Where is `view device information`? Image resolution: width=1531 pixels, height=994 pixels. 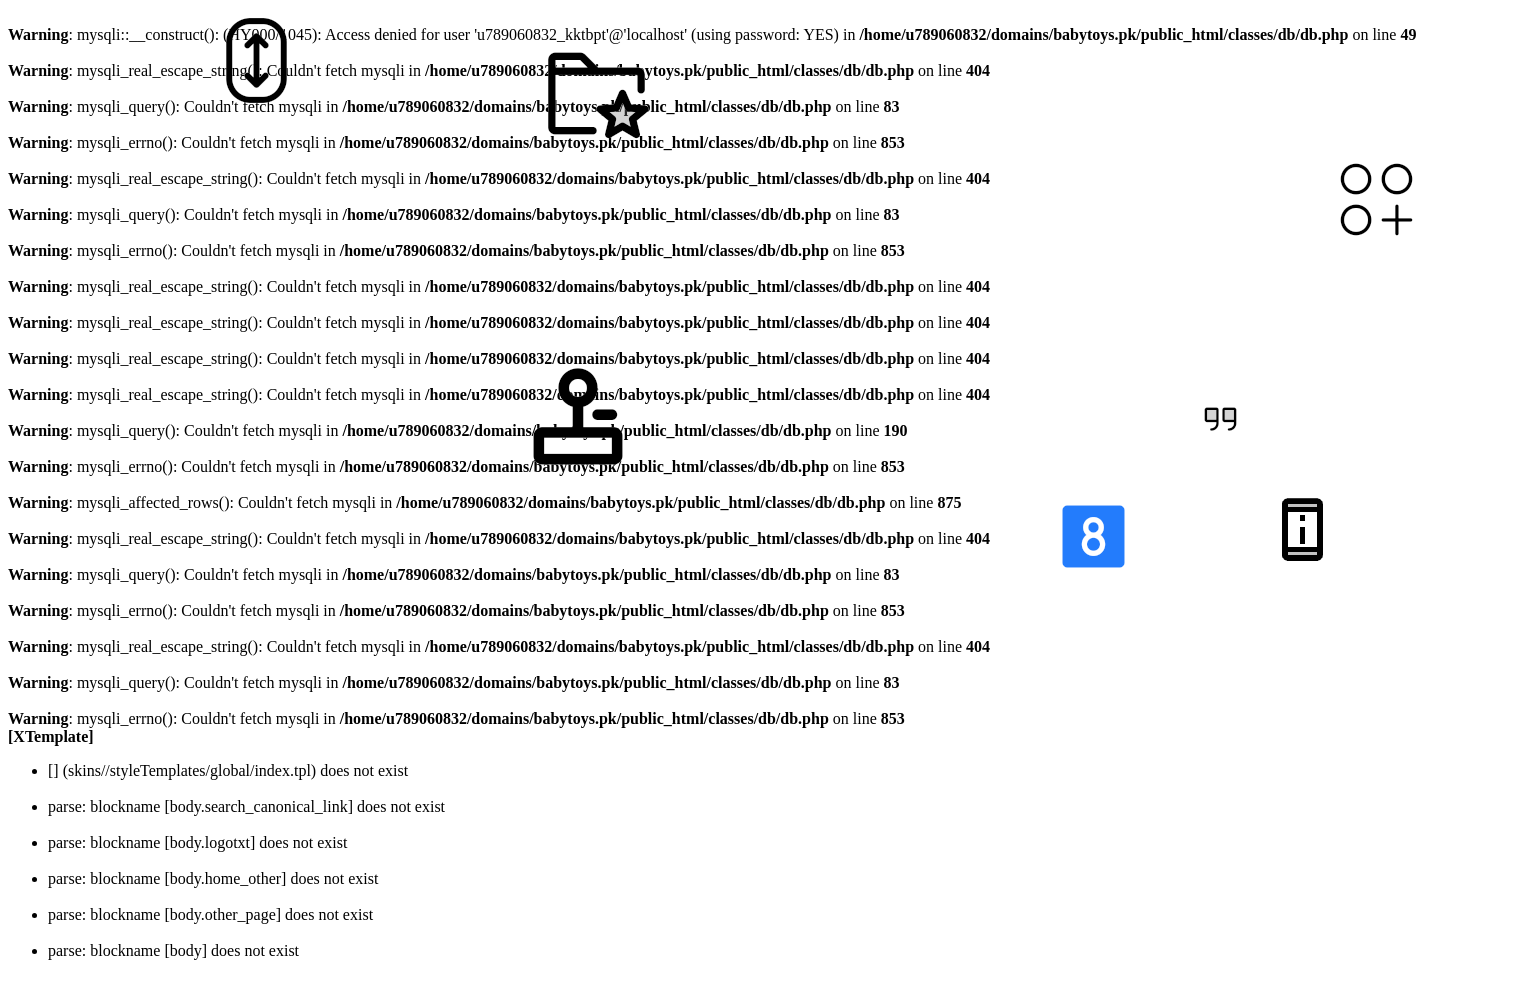
view device information is located at coordinates (1302, 529).